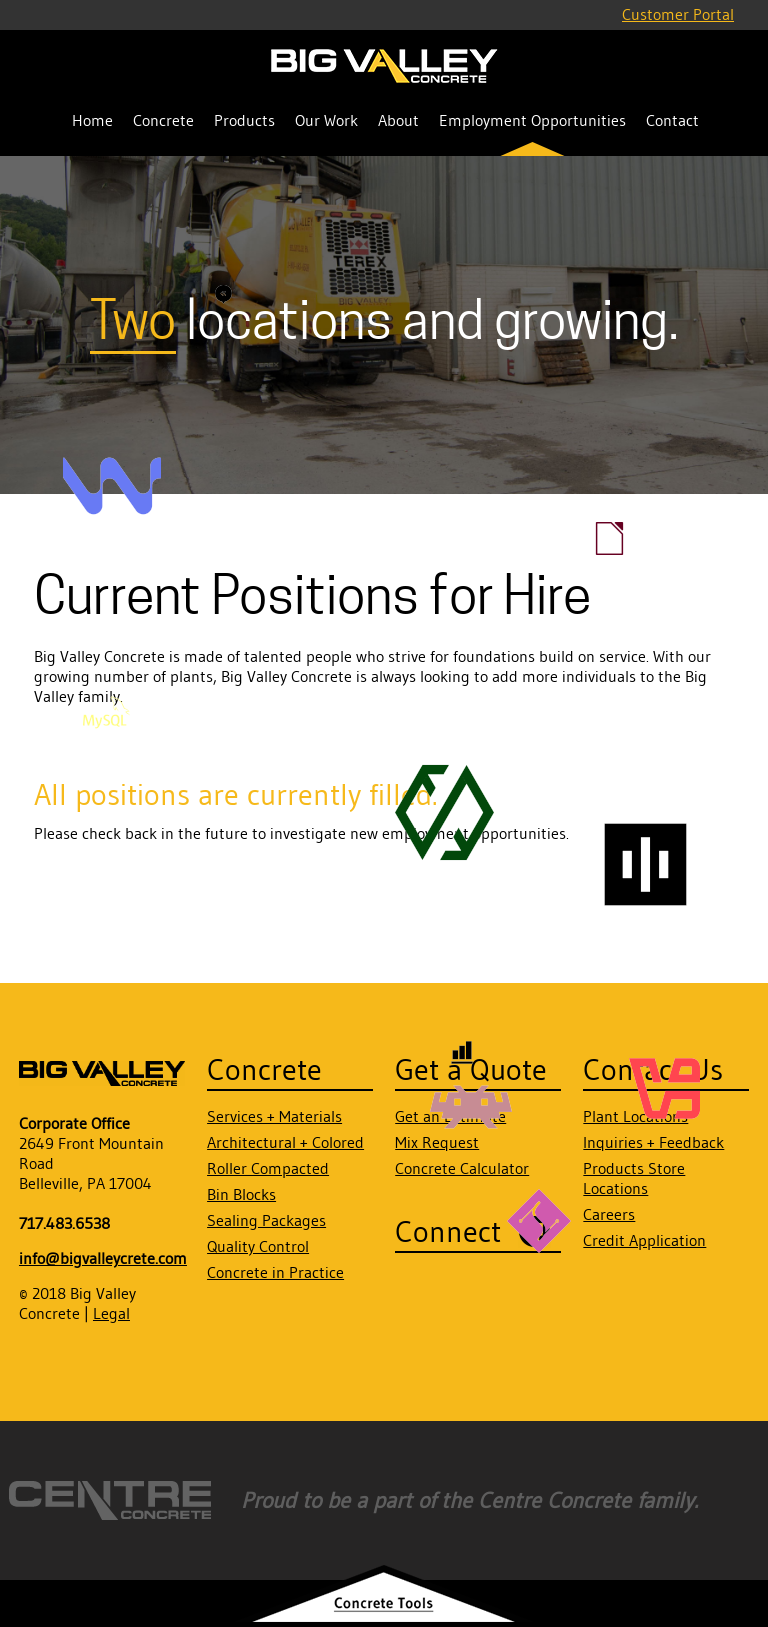 This screenshot has height=1627, width=768. Describe the element at coordinates (106, 712) in the screenshot. I see `MySQL database service or connection` at that location.